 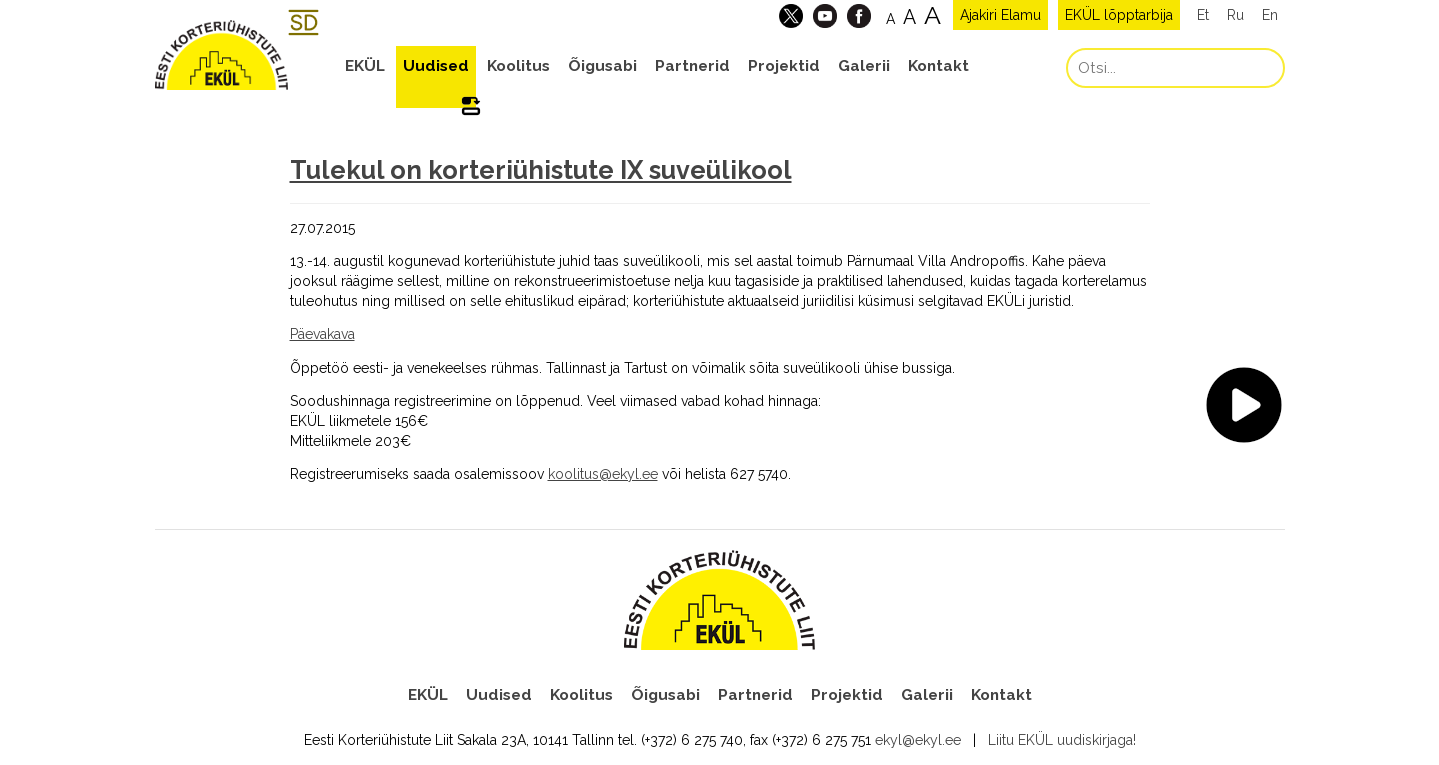 I want to click on view predecessor tasks in a workflow, so click(x=471, y=106).